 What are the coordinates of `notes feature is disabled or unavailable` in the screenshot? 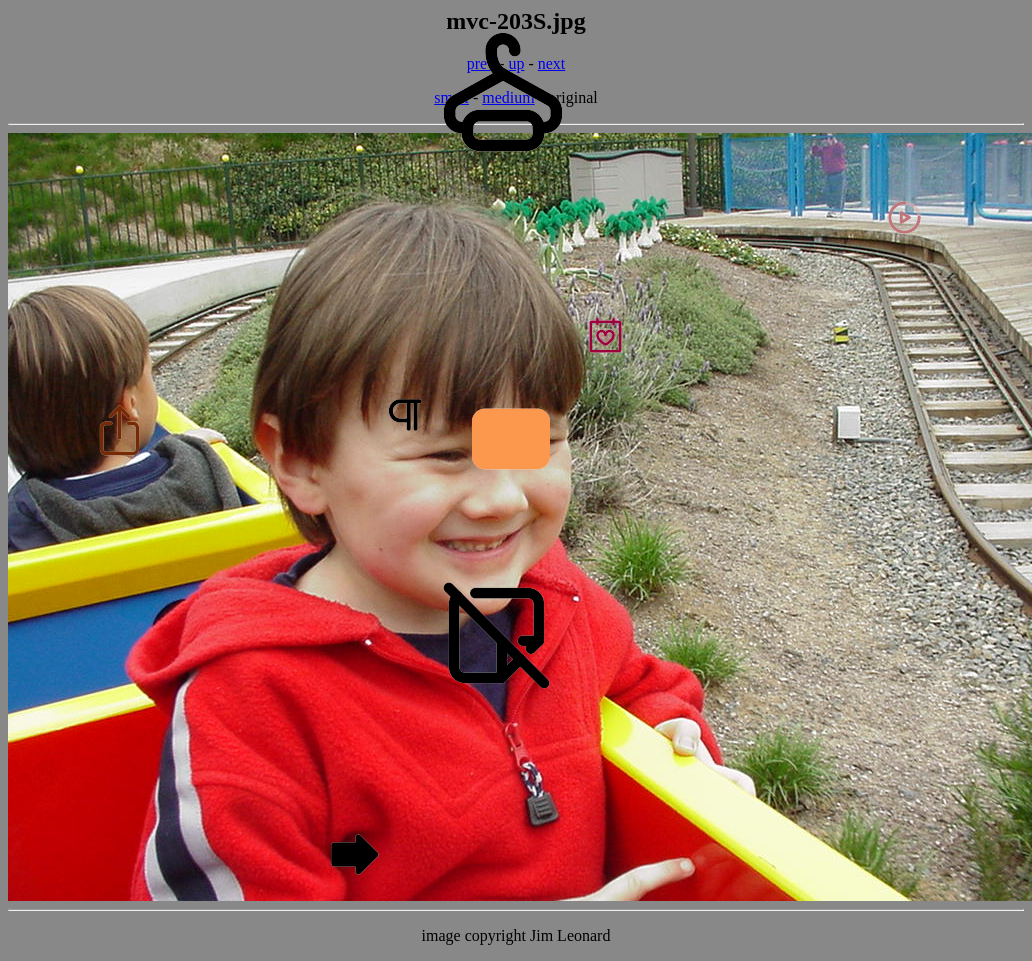 It's located at (496, 635).